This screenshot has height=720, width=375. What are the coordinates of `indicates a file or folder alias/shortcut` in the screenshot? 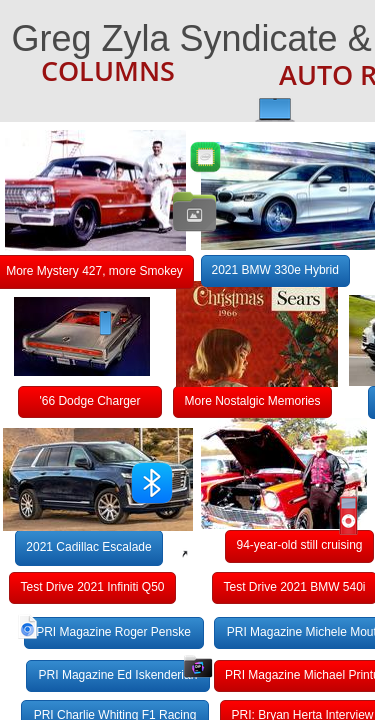 It's located at (203, 537).